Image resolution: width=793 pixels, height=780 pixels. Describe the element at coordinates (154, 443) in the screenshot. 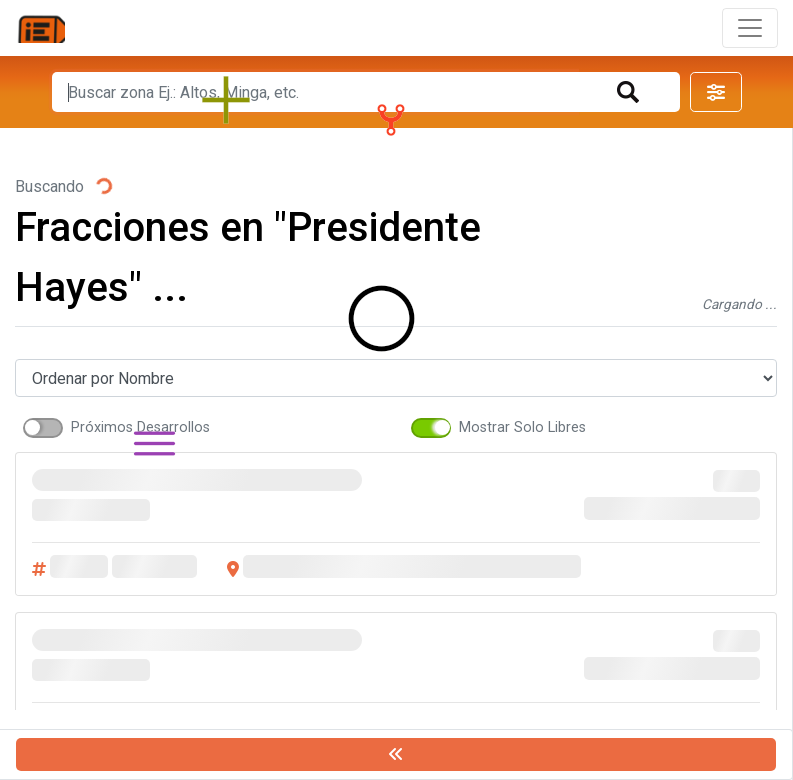

I see `open navigation menu` at that location.